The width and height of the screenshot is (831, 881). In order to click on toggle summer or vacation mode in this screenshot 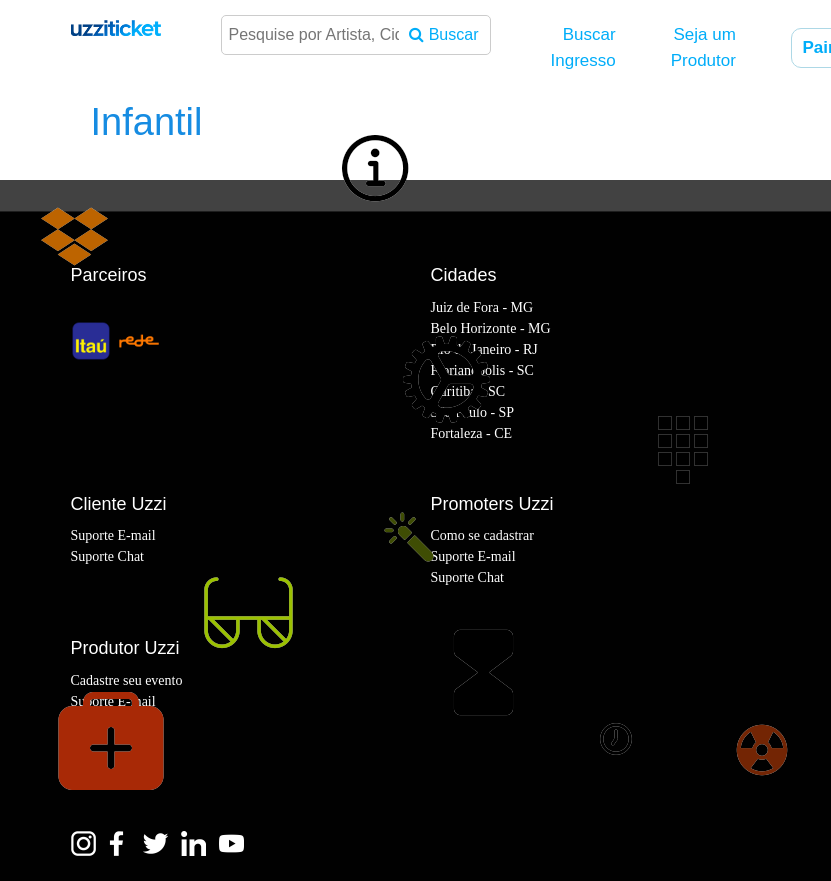, I will do `click(248, 614)`.